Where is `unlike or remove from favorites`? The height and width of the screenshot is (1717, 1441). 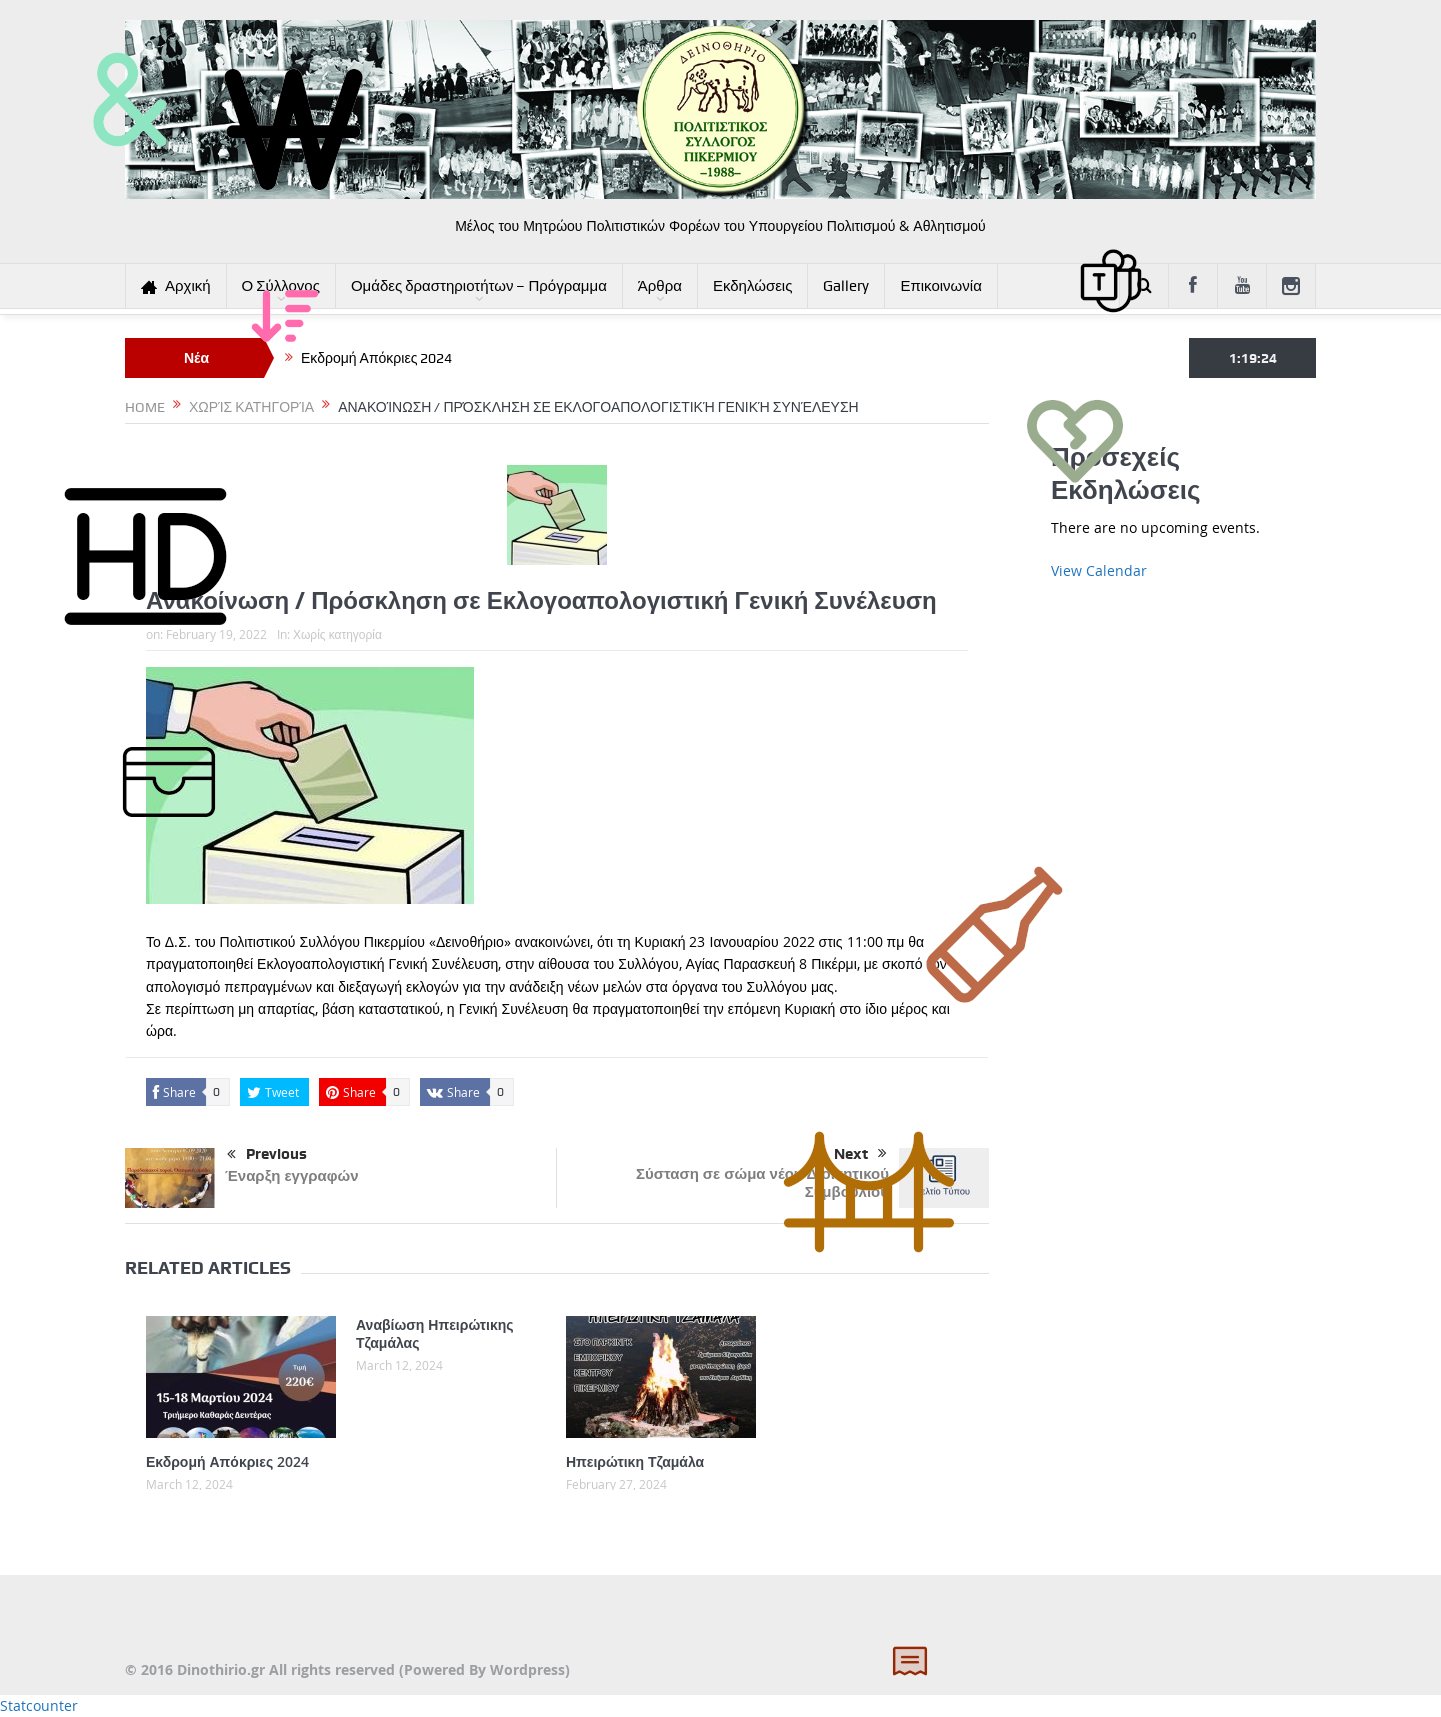 unlike or remove from favorites is located at coordinates (1075, 438).